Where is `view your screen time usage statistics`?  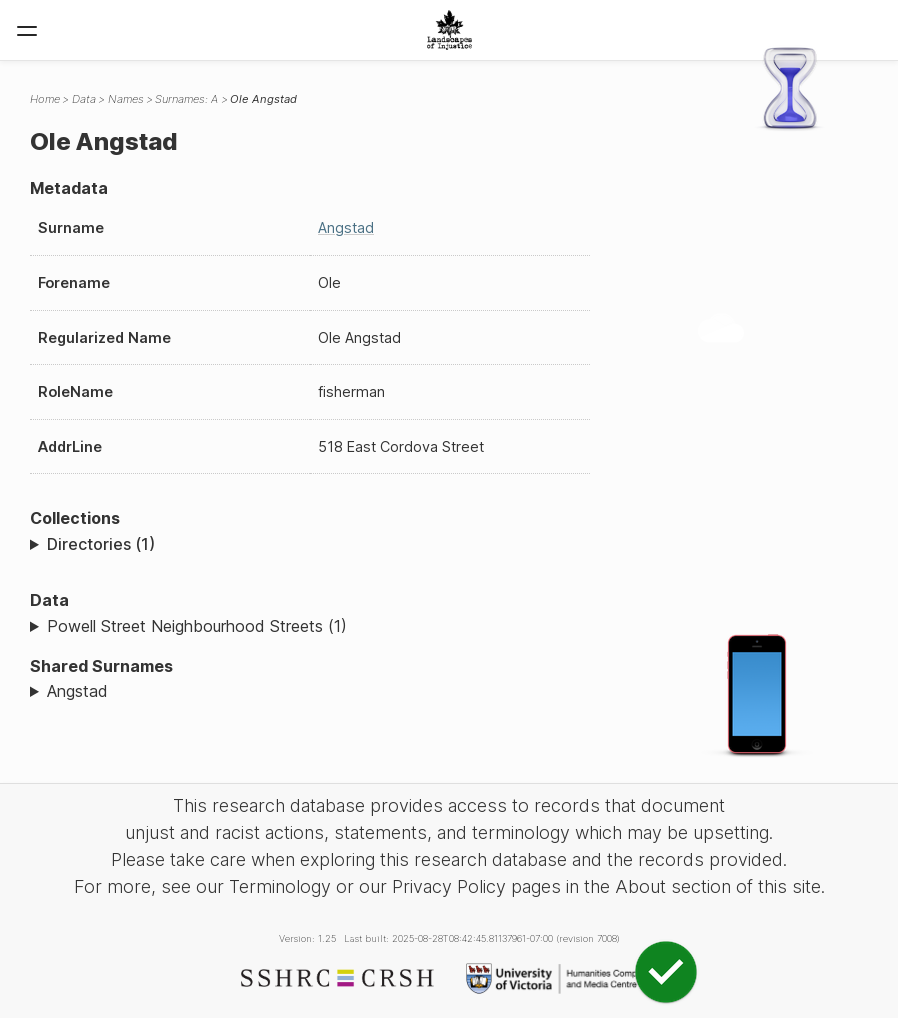 view your screen time usage statistics is located at coordinates (790, 88).